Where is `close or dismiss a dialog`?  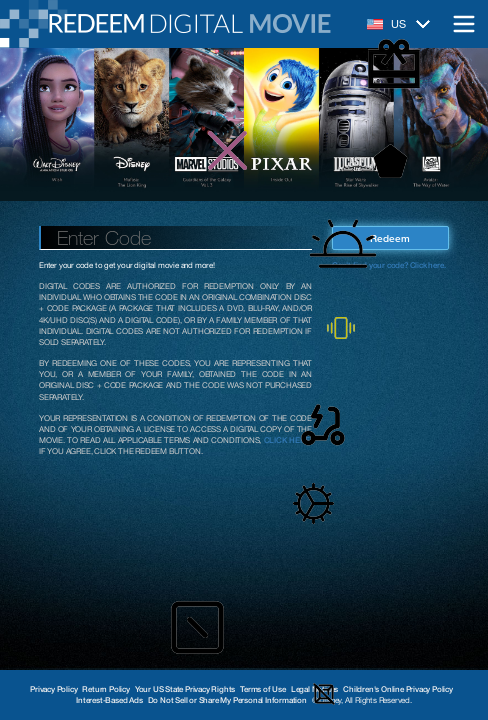 close or dismiss a dialog is located at coordinates (227, 150).